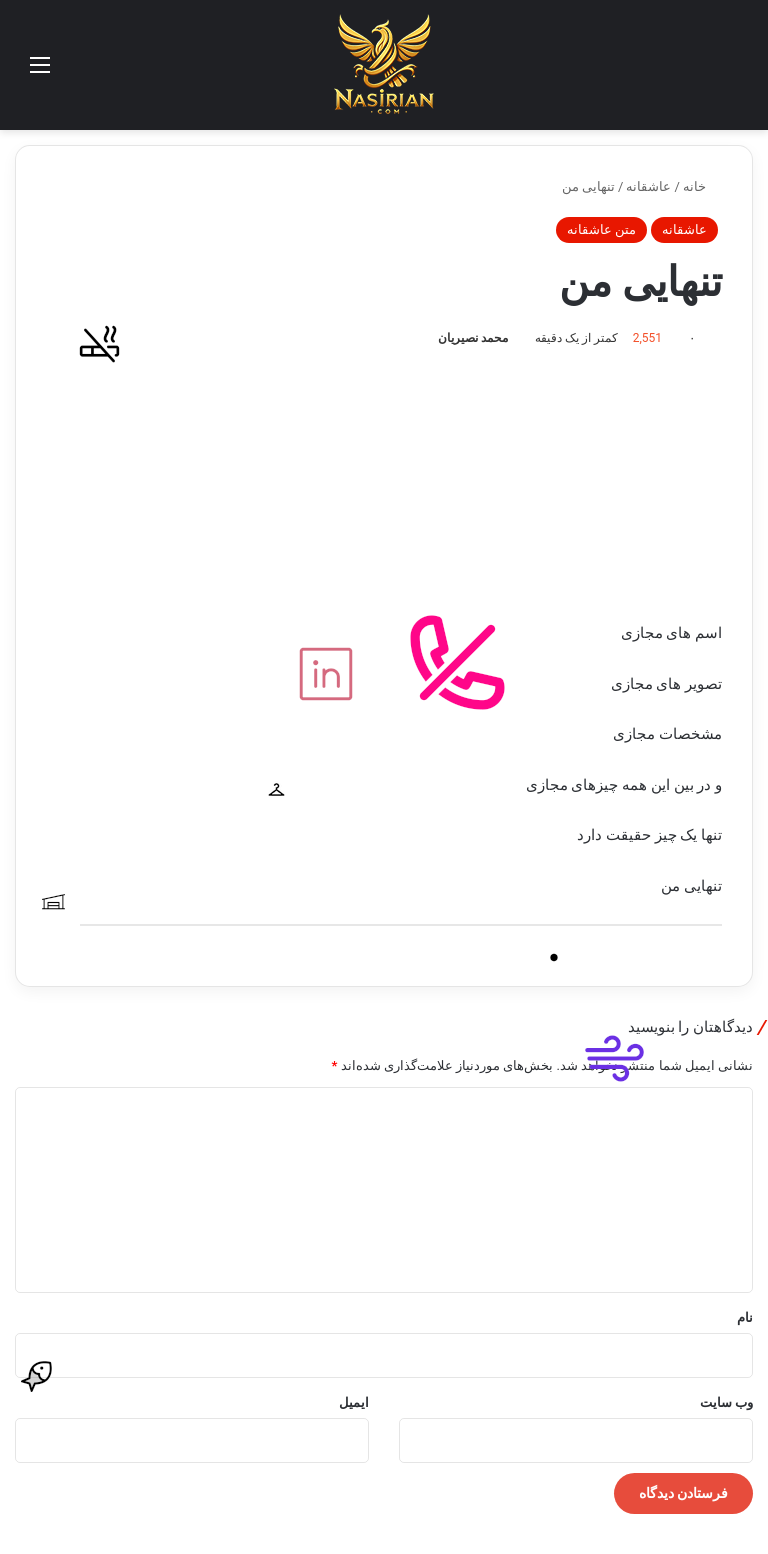 The image size is (768, 1554). What do you see at coordinates (53, 902) in the screenshot?
I see `access warehouse or storage inventory` at bounding box center [53, 902].